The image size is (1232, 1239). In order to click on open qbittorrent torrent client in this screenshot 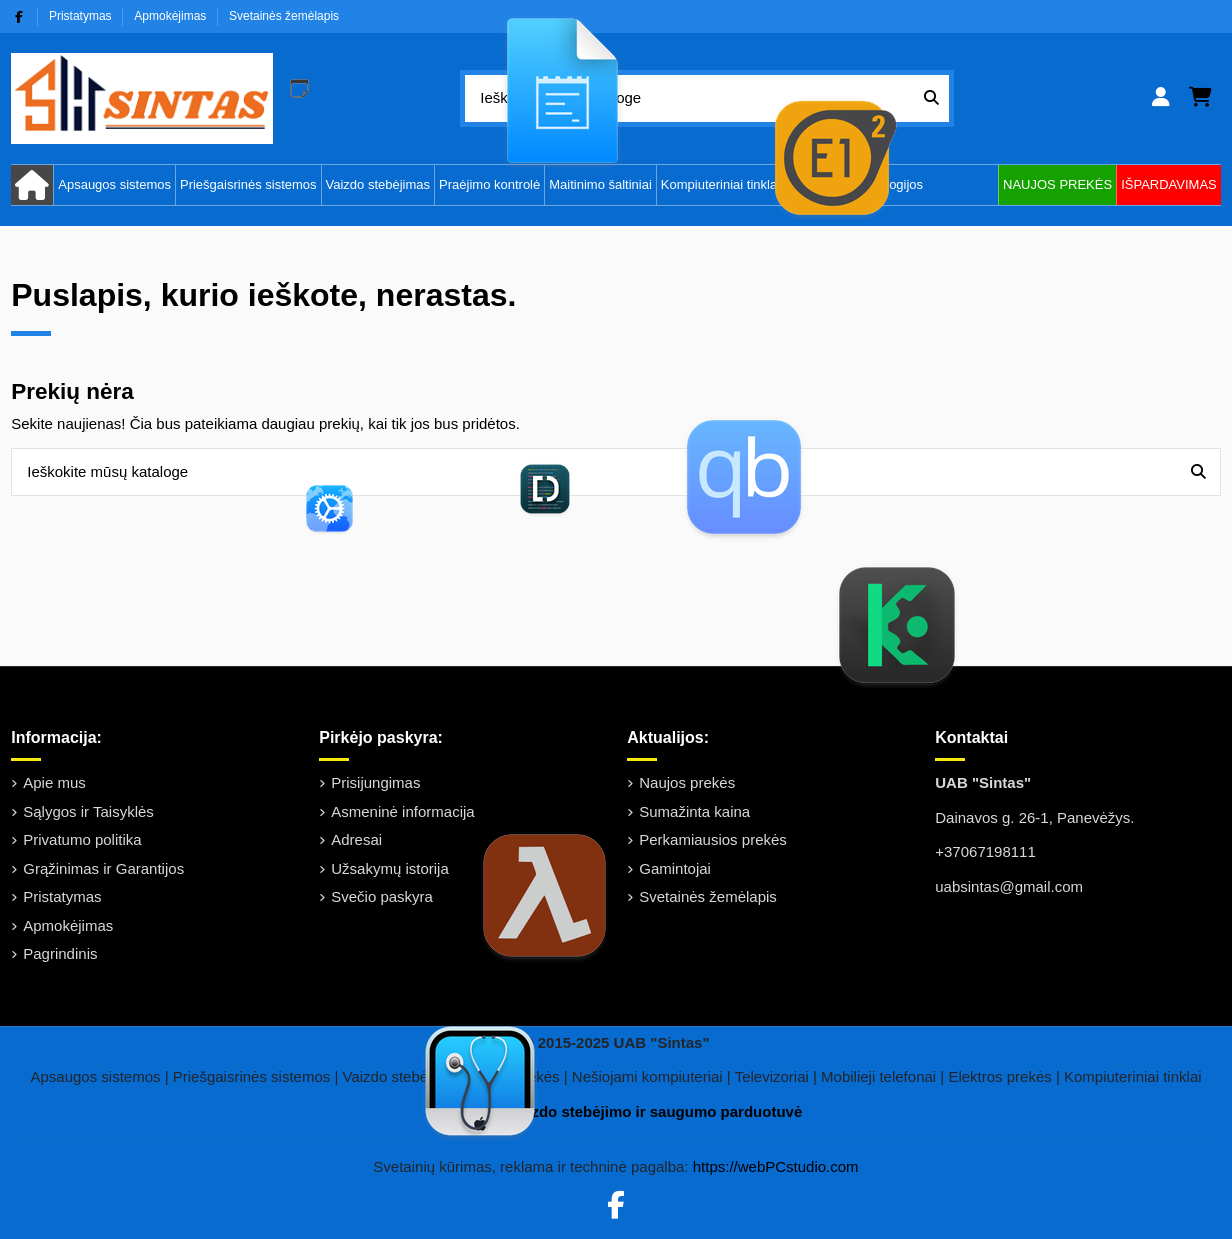, I will do `click(744, 477)`.